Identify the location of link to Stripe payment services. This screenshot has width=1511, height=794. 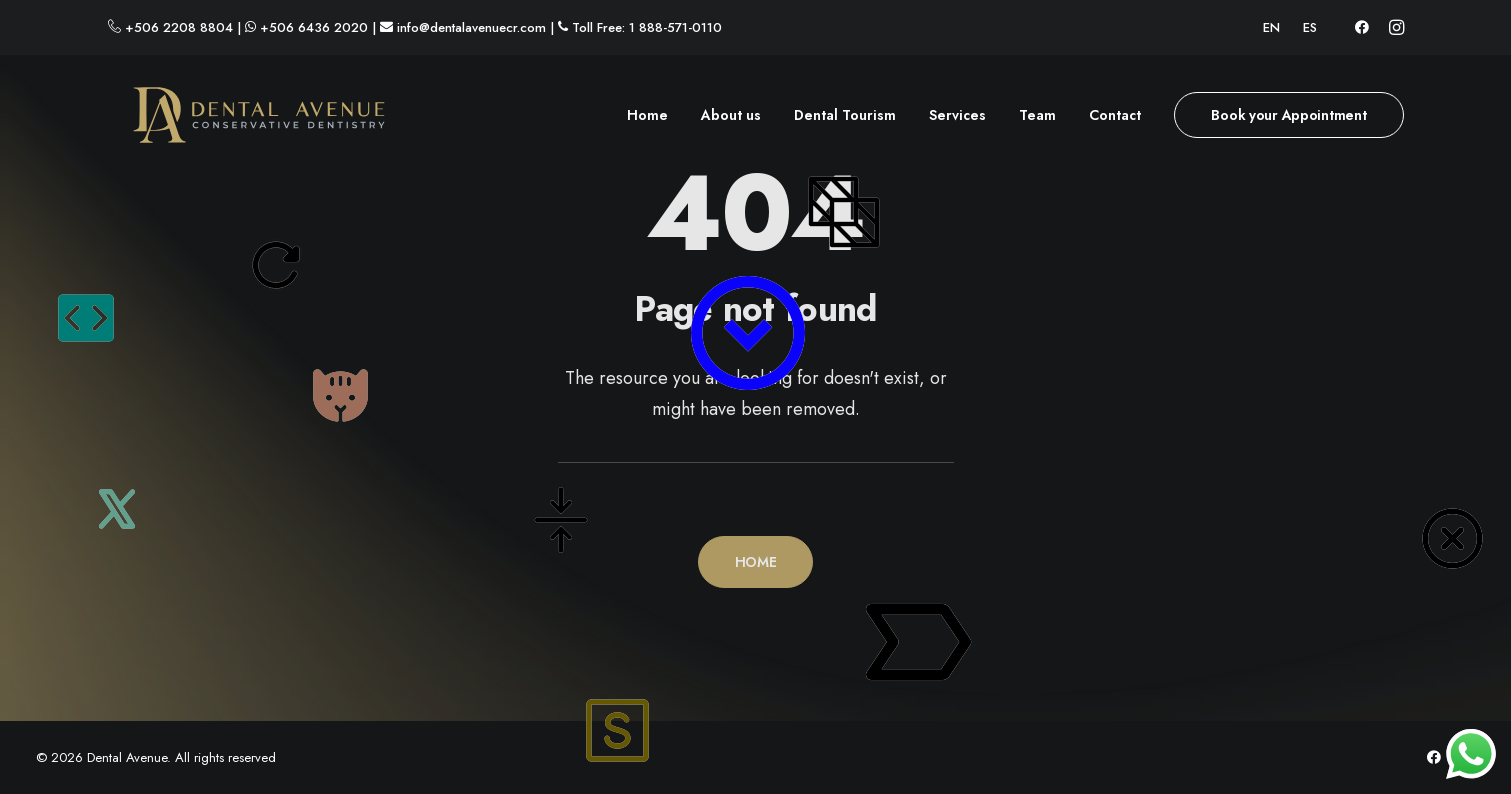
(617, 730).